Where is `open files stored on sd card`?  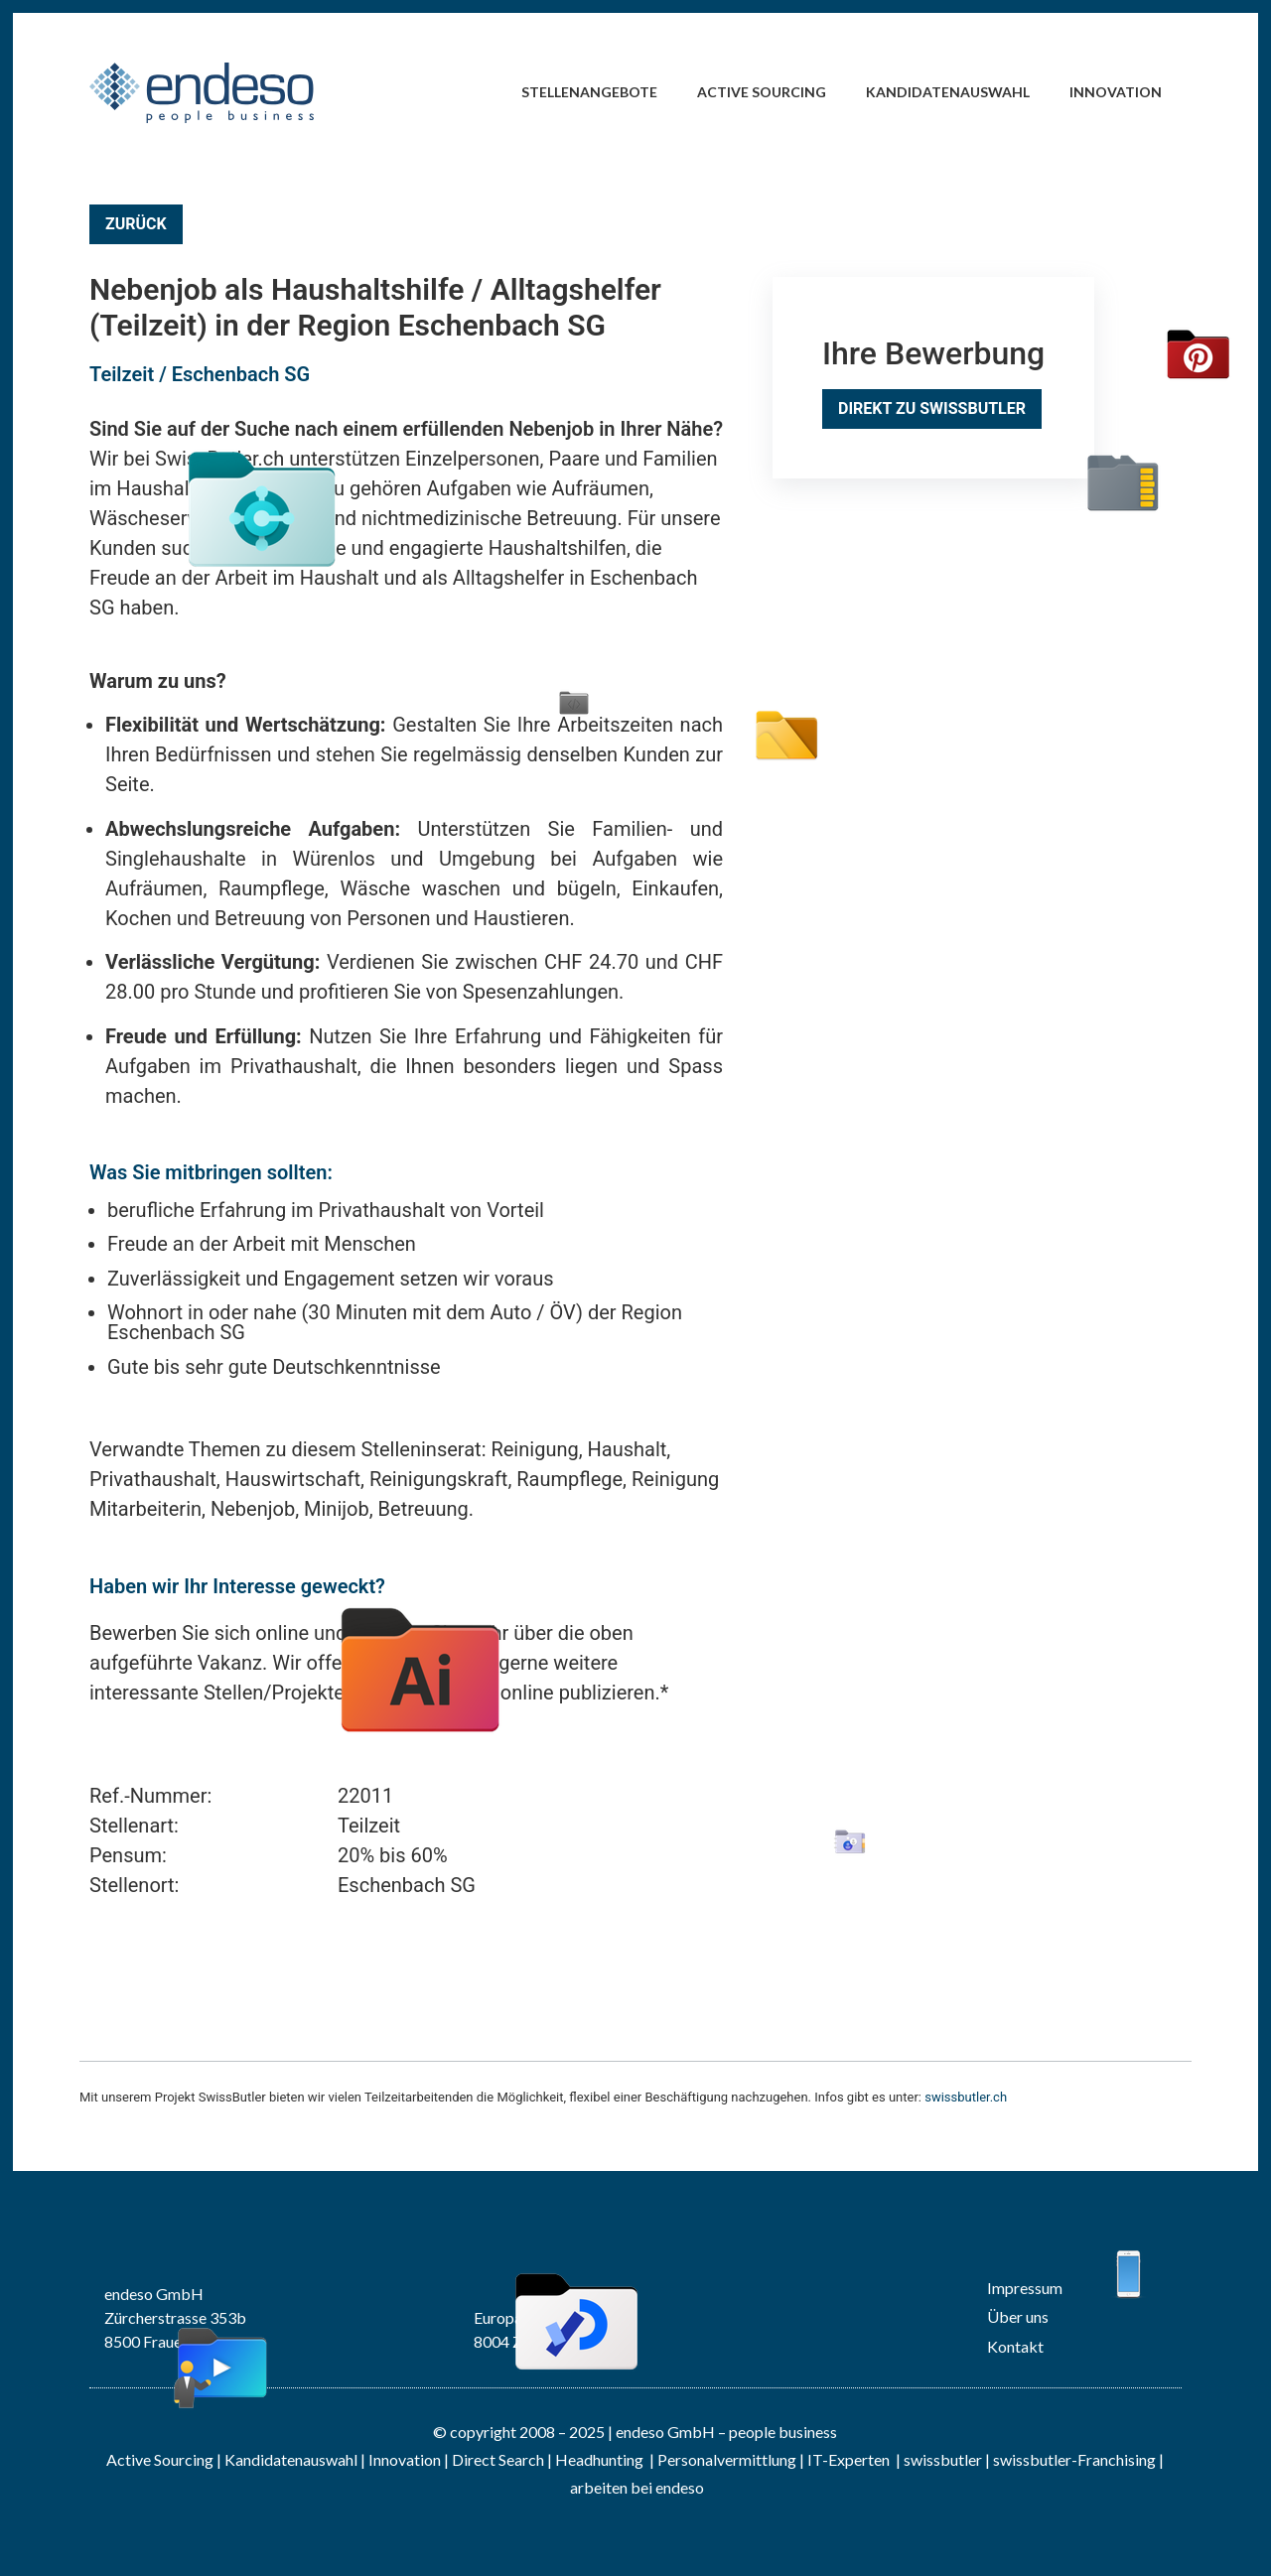 open files stored on sd card is located at coordinates (1122, 484).